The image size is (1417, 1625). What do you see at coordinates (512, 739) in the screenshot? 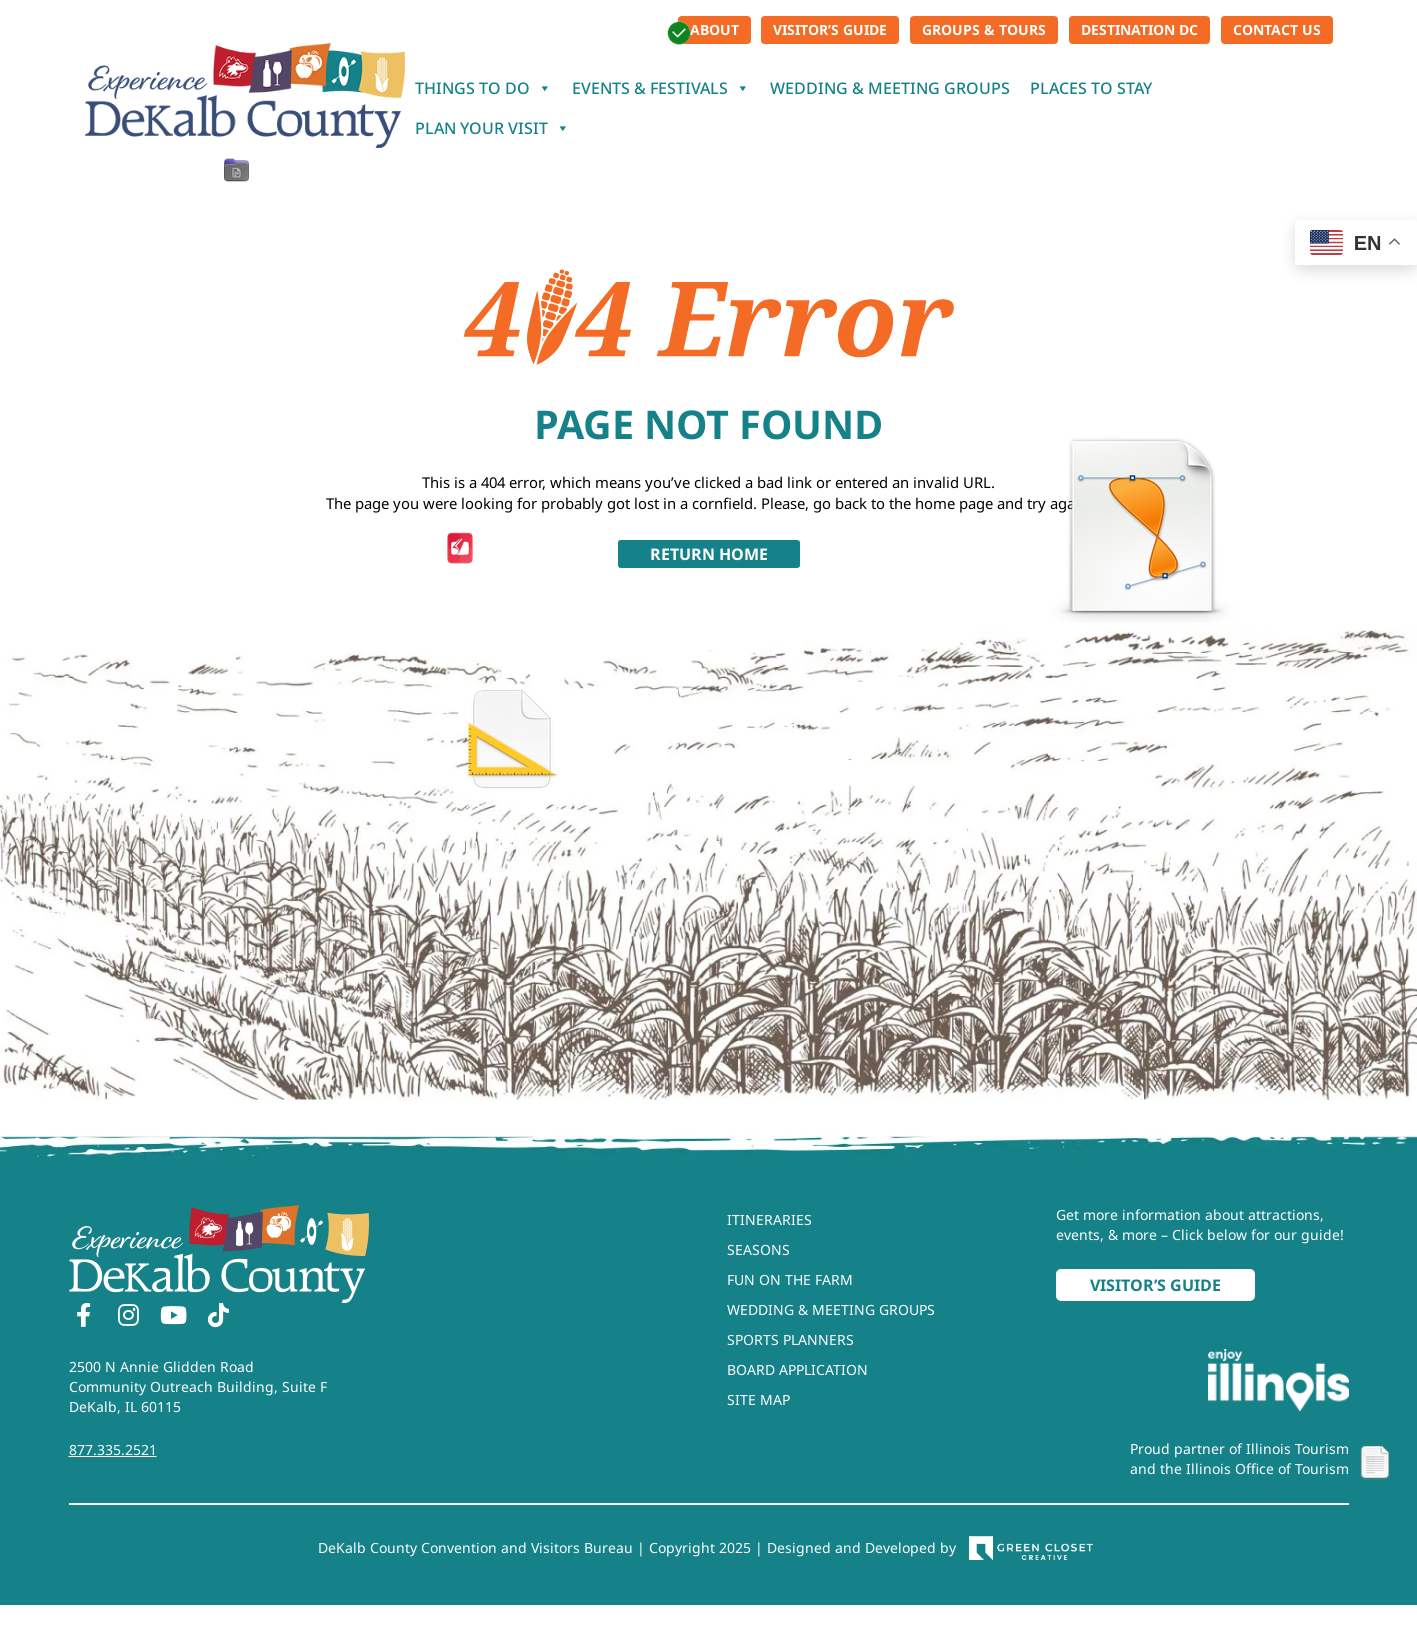
I see `configure page layout and dimensions` at bounding box center [512, 739].